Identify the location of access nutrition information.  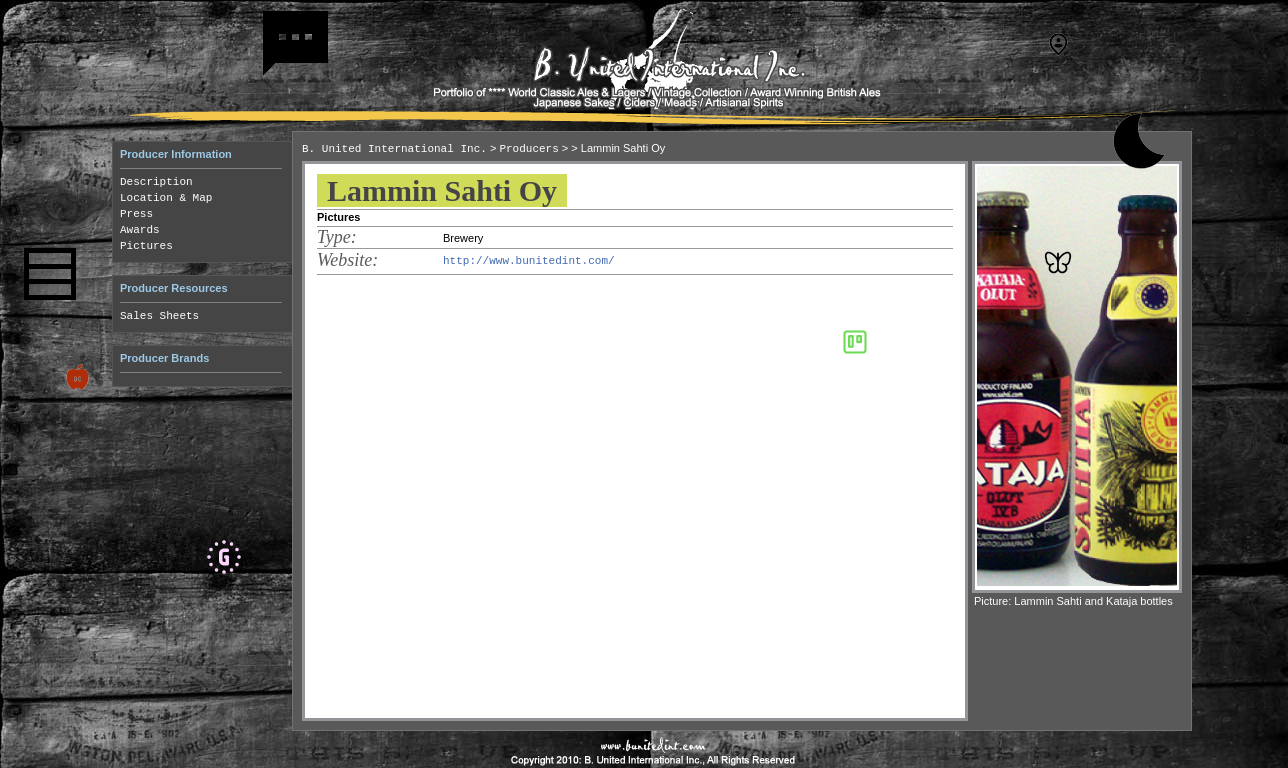
(77, 376).